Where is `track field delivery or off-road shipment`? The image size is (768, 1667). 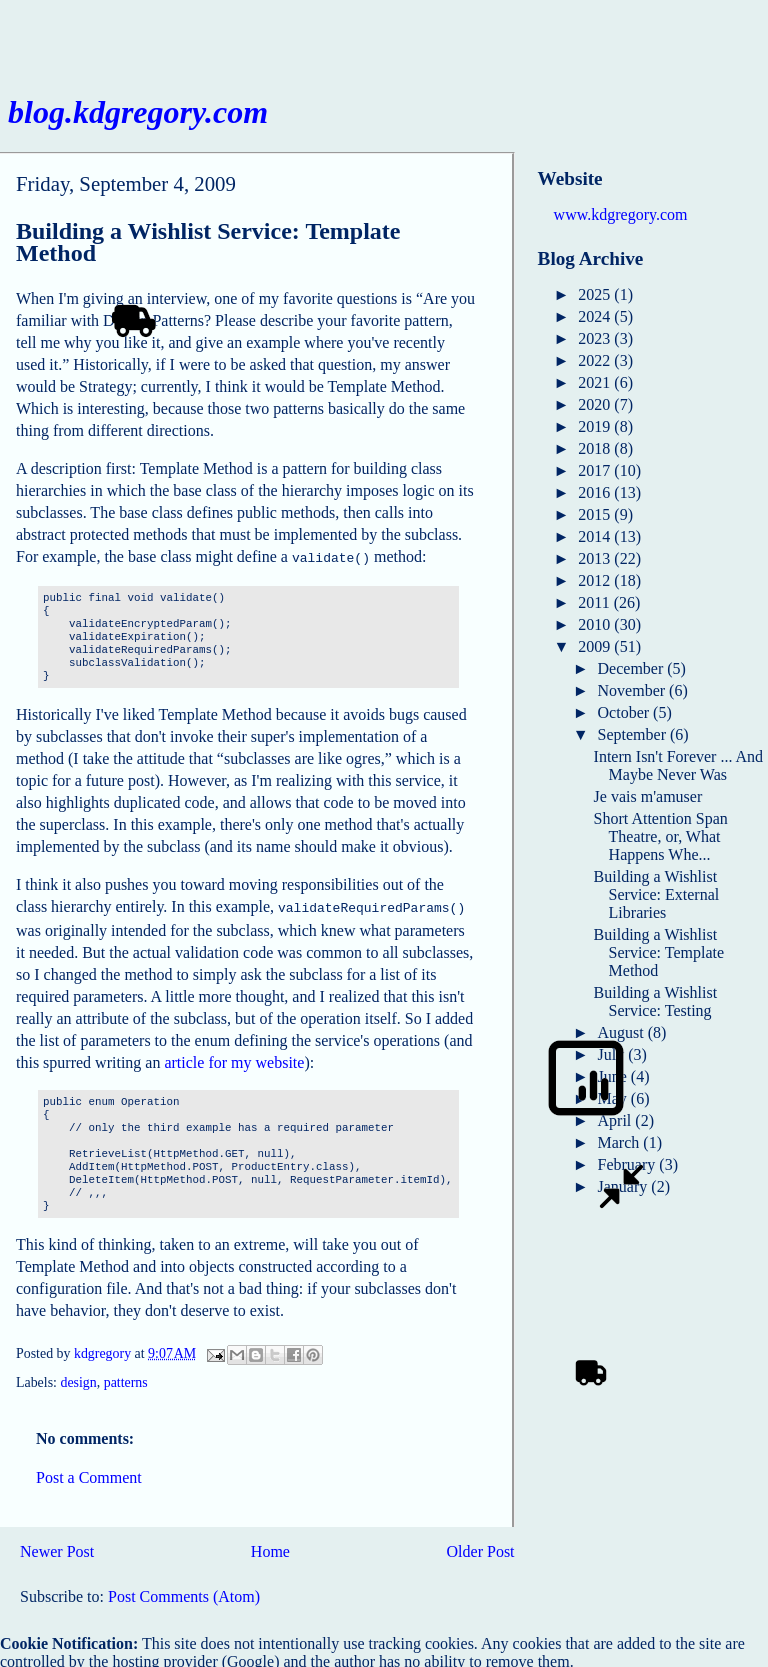 track field delivery or off-road shipment is located at coordinates (135, 321).